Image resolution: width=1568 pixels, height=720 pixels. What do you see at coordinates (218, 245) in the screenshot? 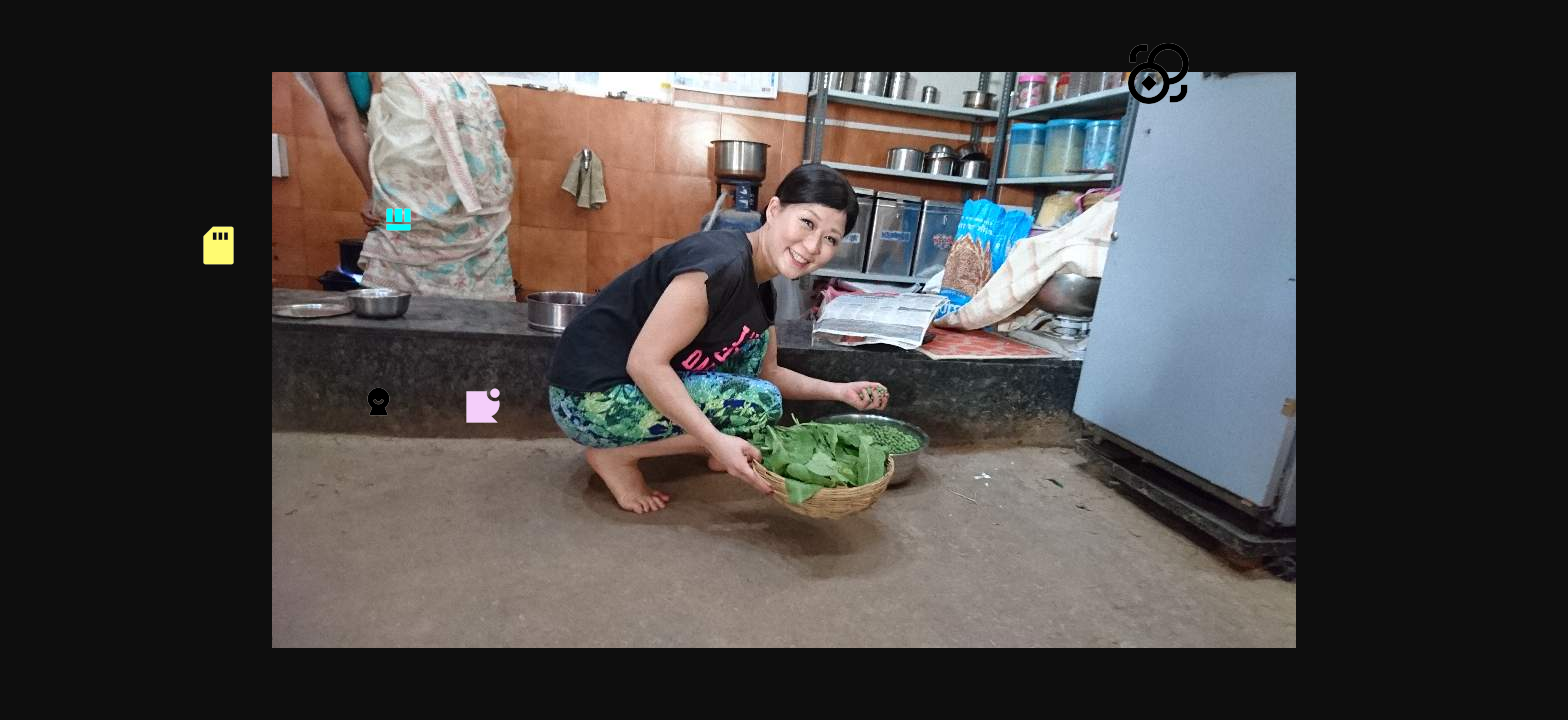
I see `access external storage` at bounding box center [218, 245].